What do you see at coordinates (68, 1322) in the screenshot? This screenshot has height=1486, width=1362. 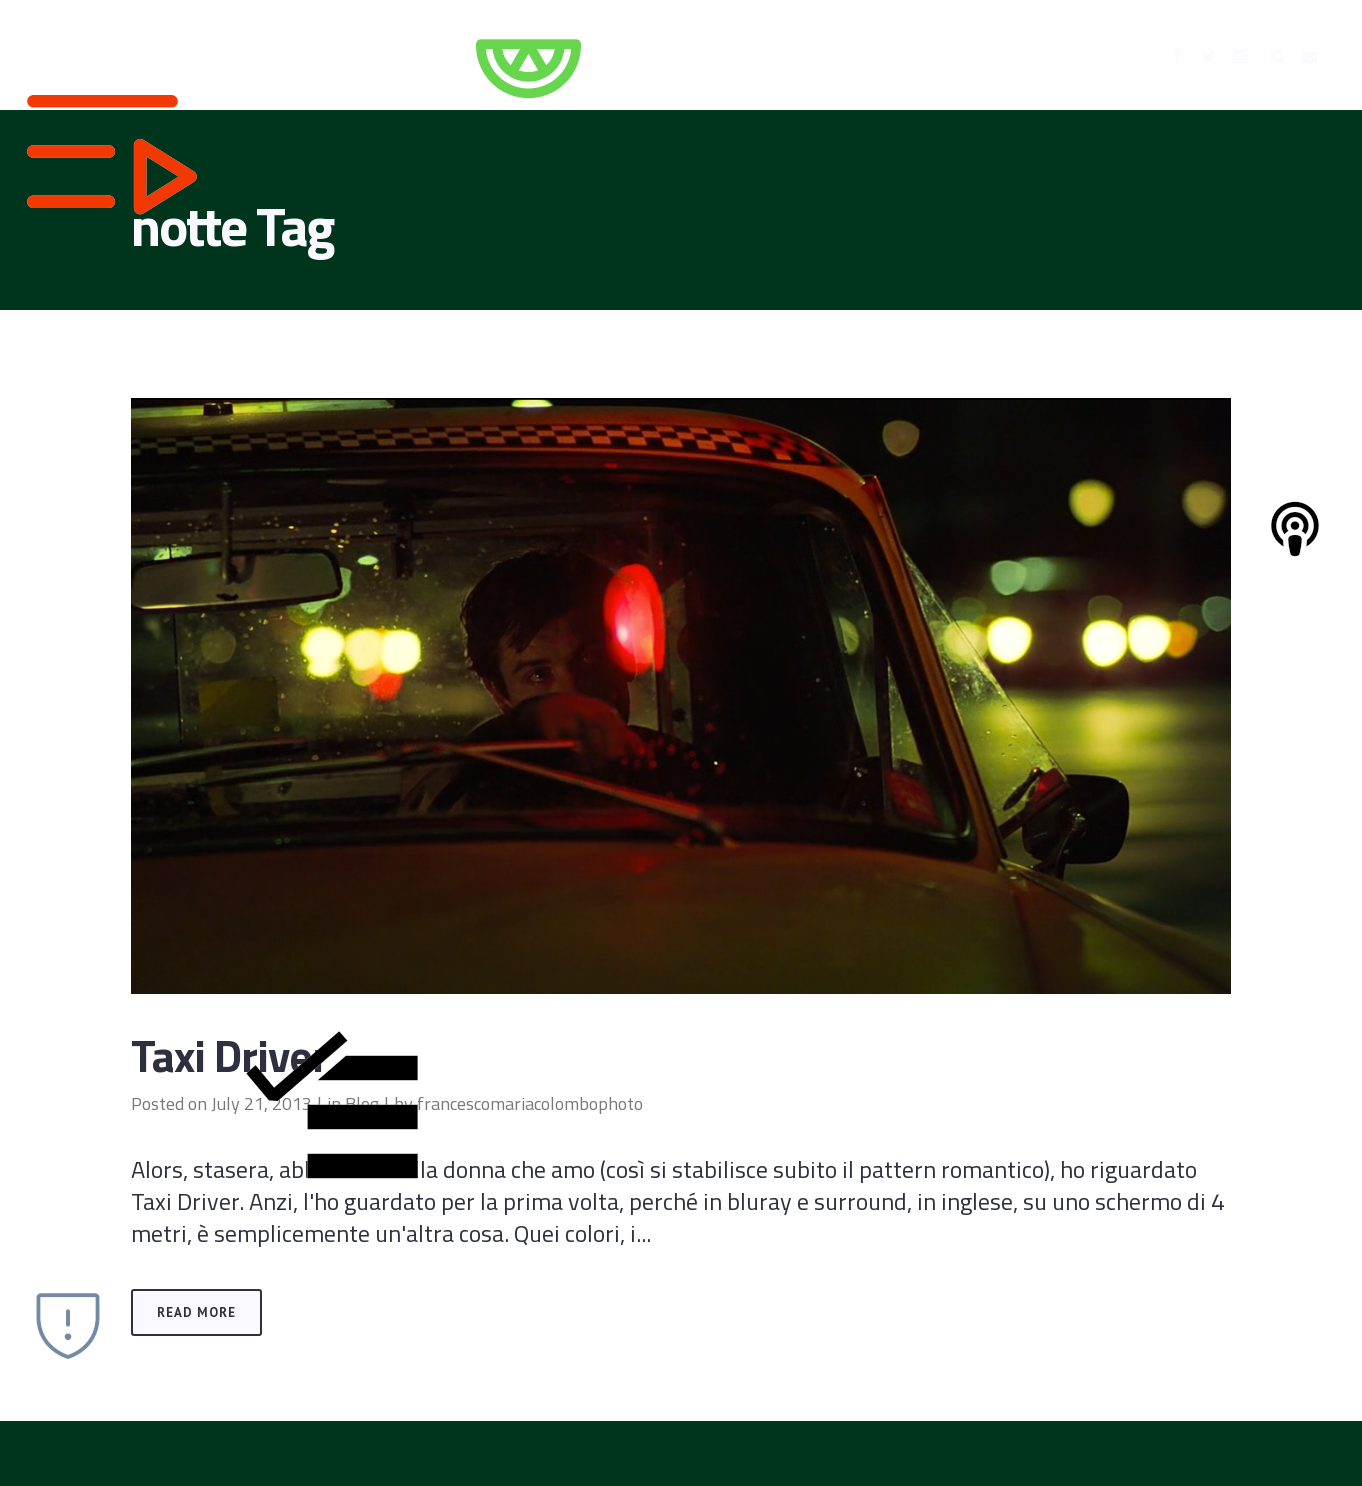 I see `security warning or potential threat detected` at bounding box center [68, 1322].